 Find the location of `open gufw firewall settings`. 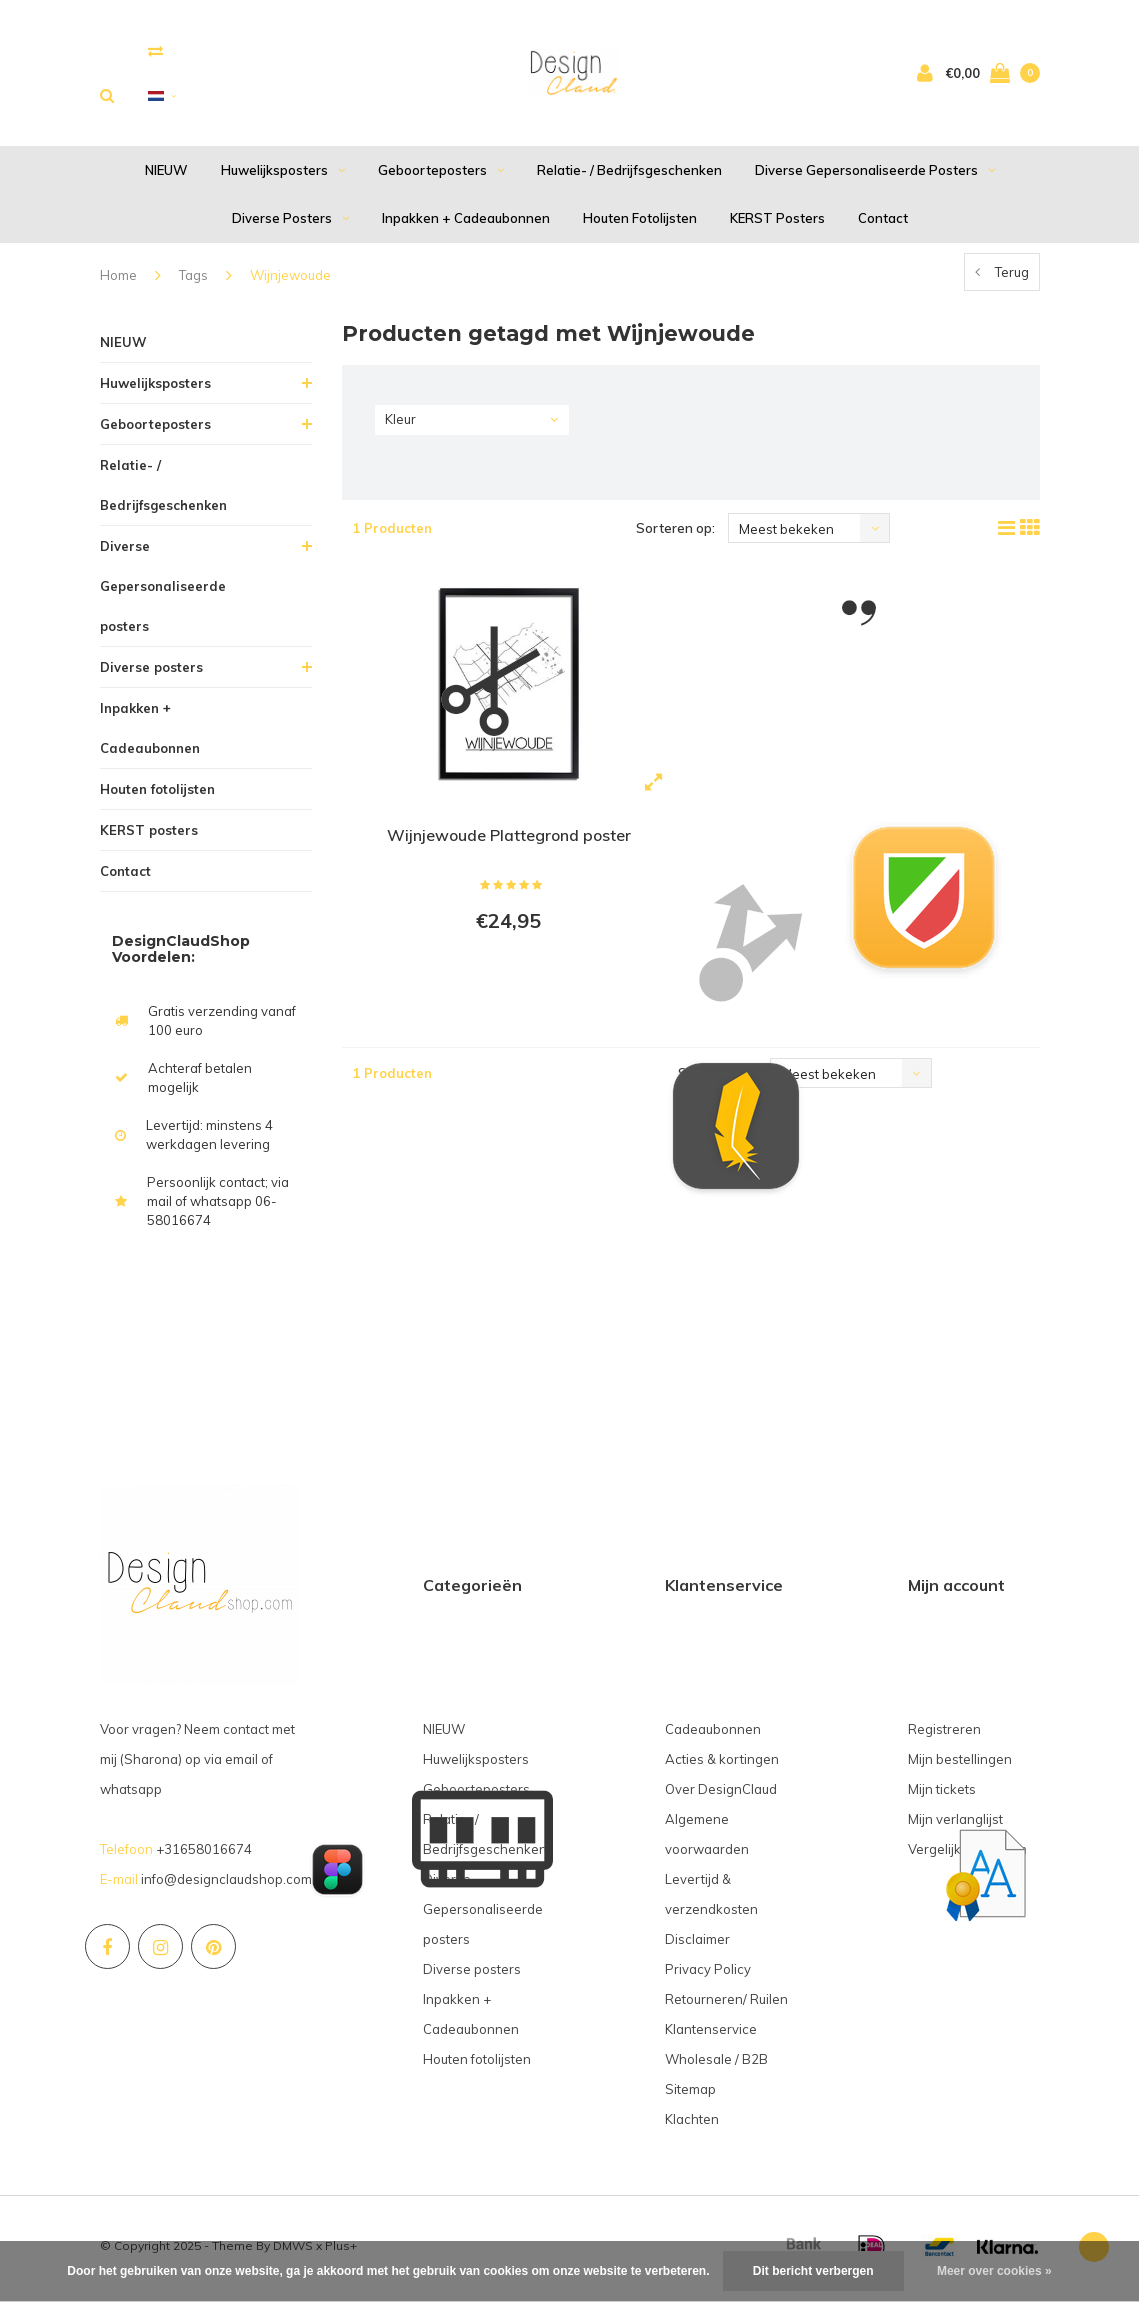

open gufw firewall settings is located at coordinates (924, 900).